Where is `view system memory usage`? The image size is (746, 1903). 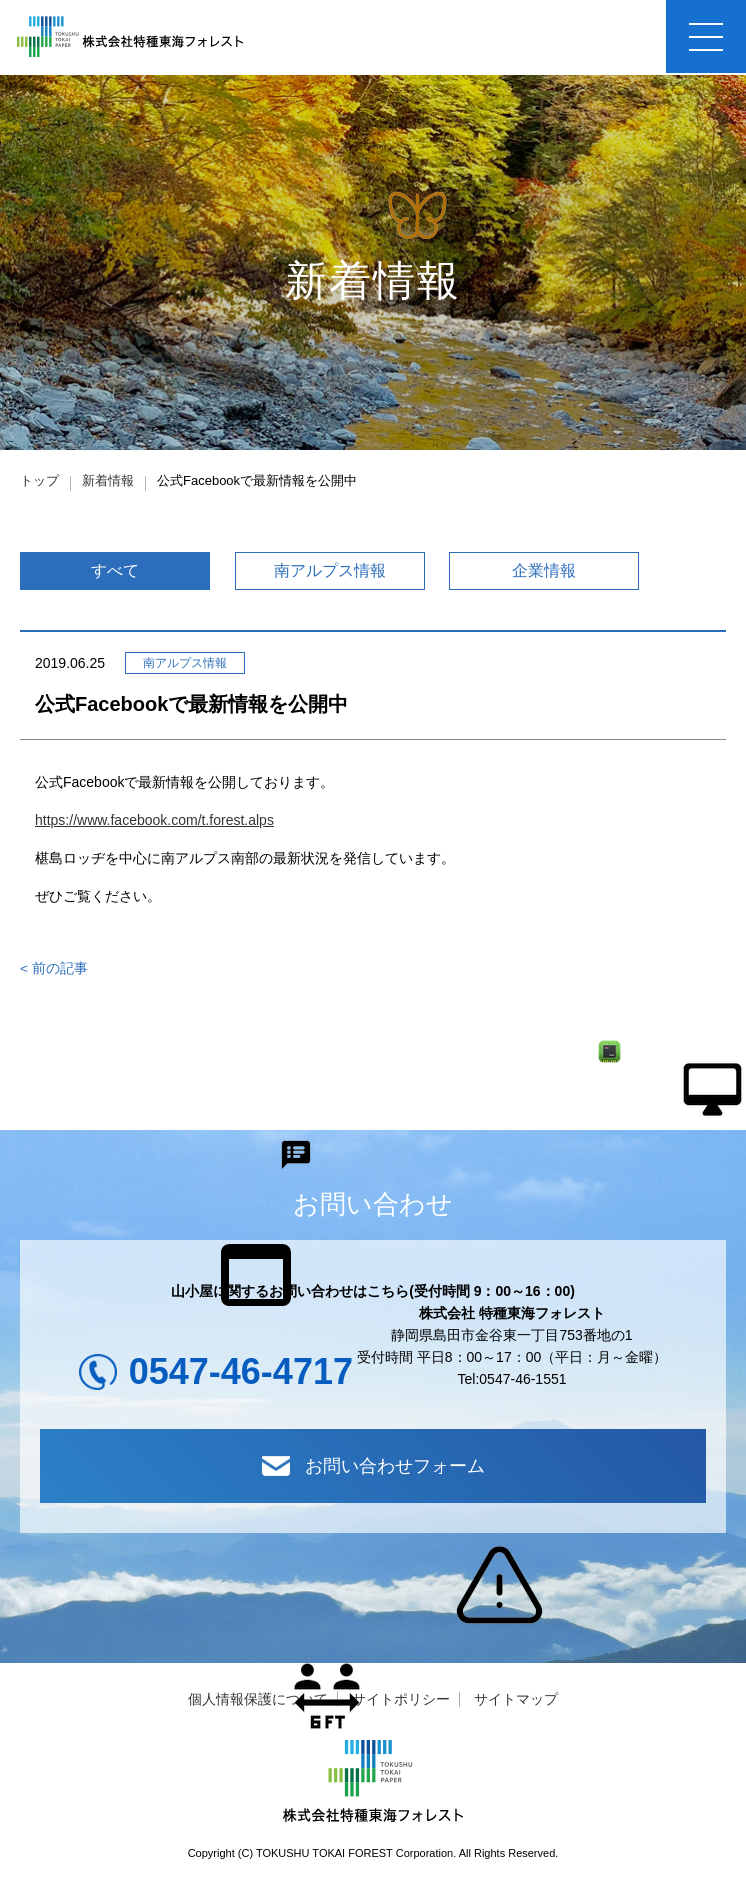
view system memory usage is located at coordinates (609, 1051).